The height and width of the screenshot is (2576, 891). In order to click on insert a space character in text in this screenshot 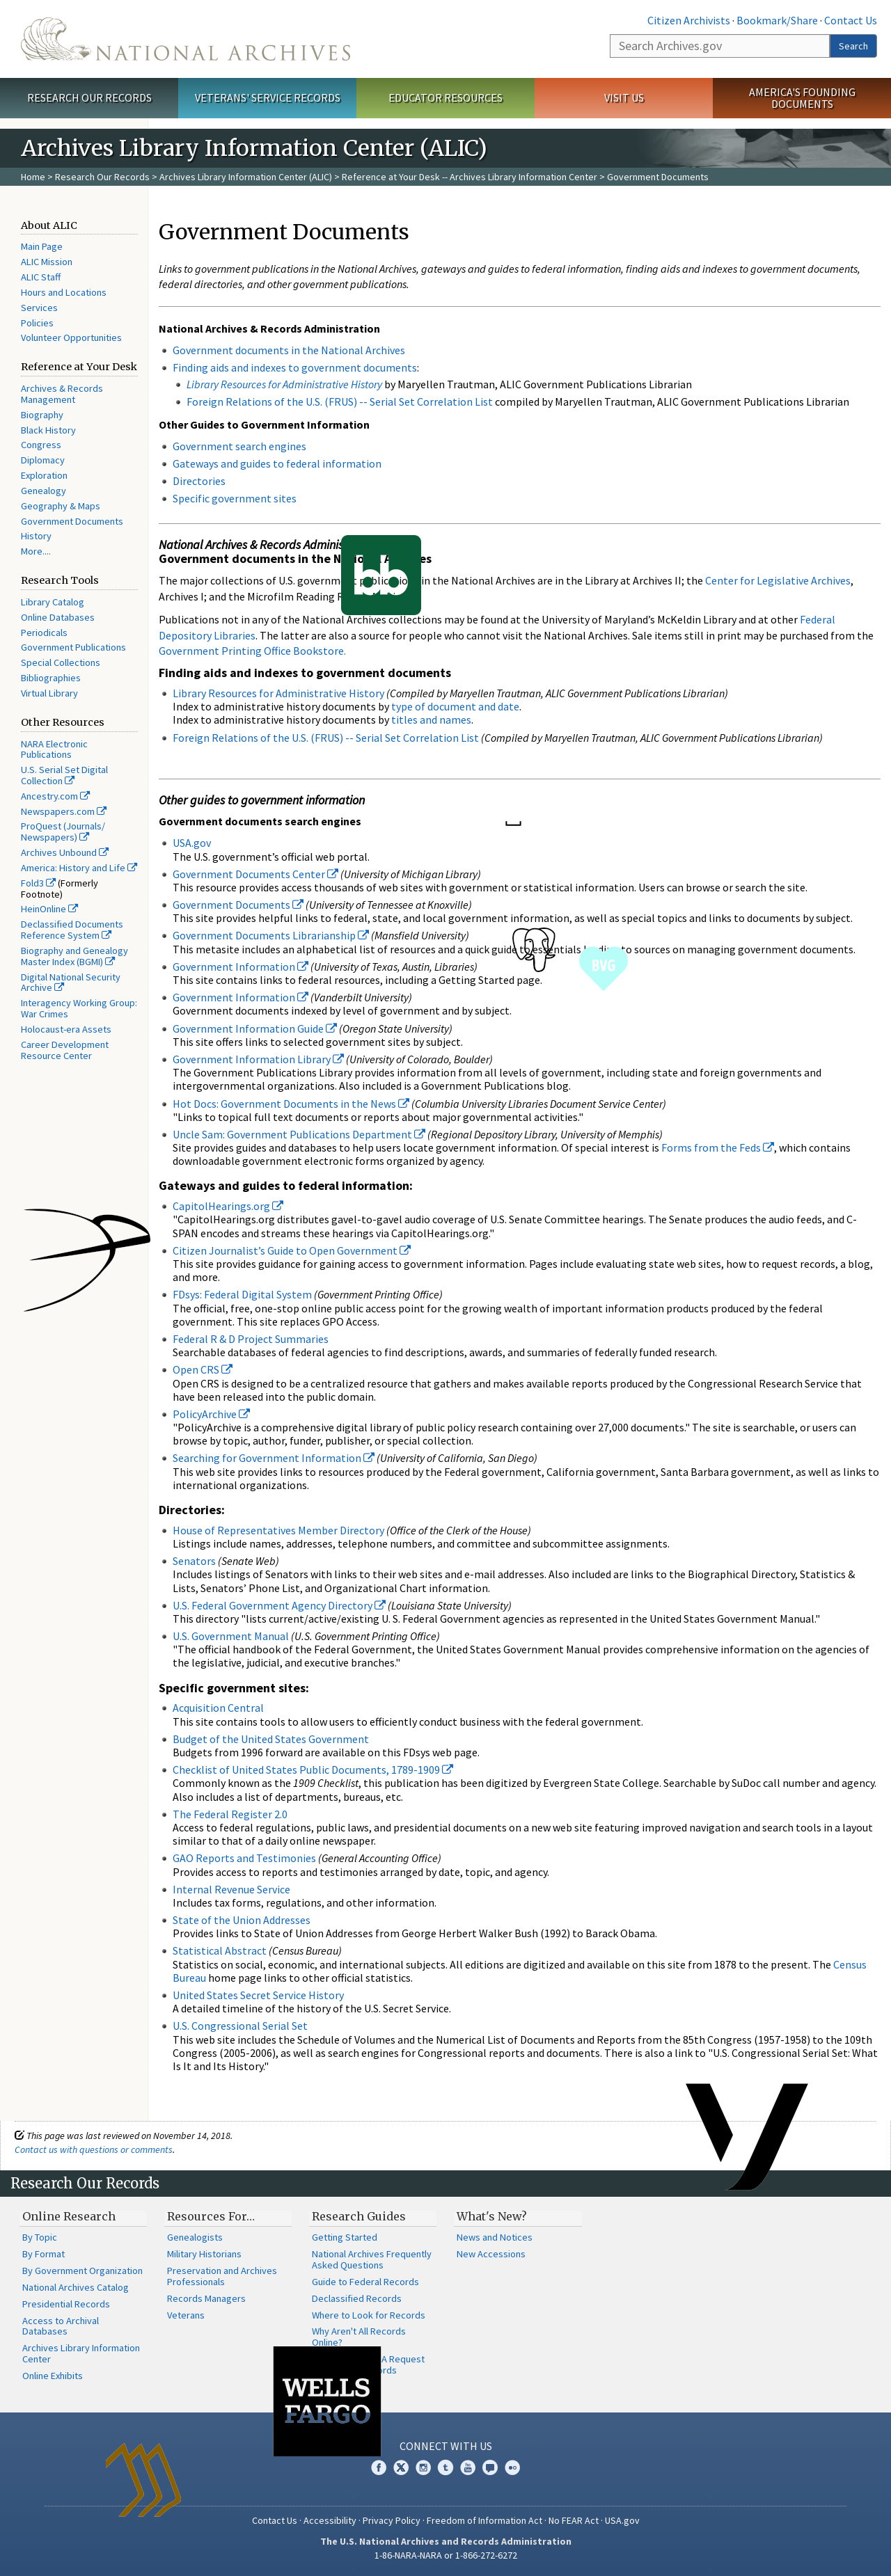, I will do `click(513, 823)`.